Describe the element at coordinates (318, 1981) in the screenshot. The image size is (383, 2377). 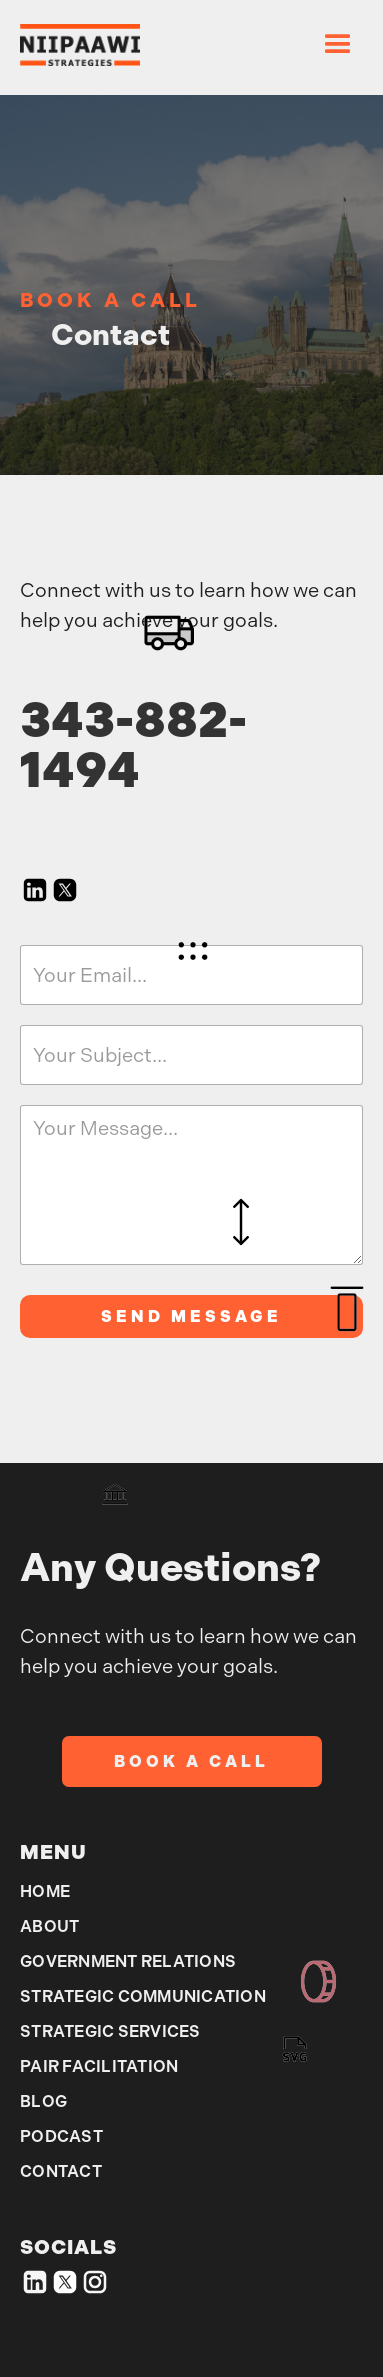
I see `view account balance or currency` at that location.